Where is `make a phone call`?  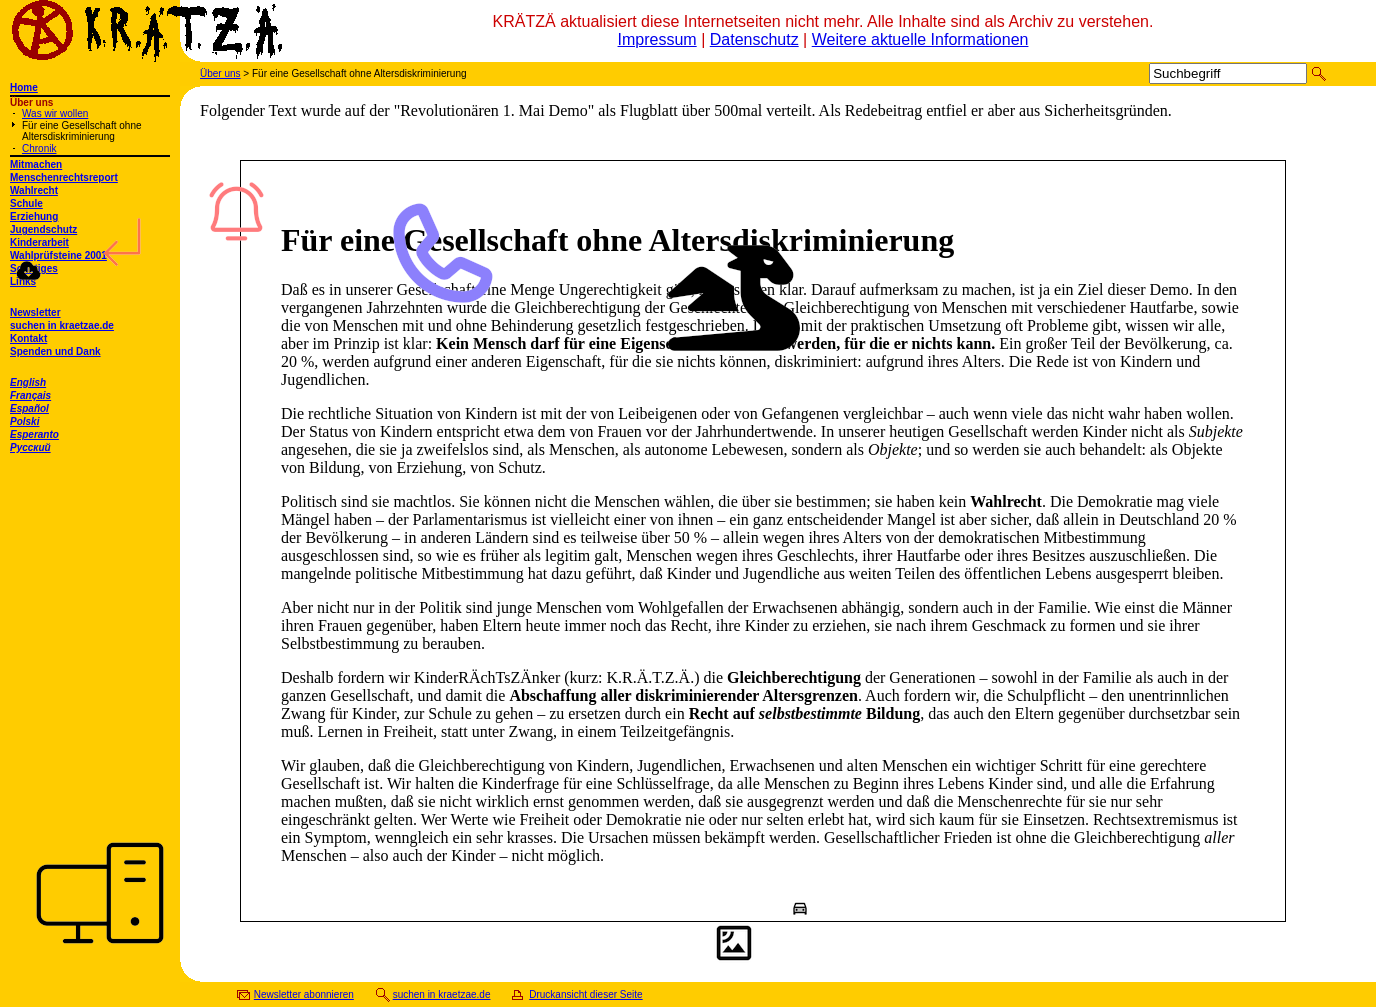 make a phone call is located at coordinates (441, 255).